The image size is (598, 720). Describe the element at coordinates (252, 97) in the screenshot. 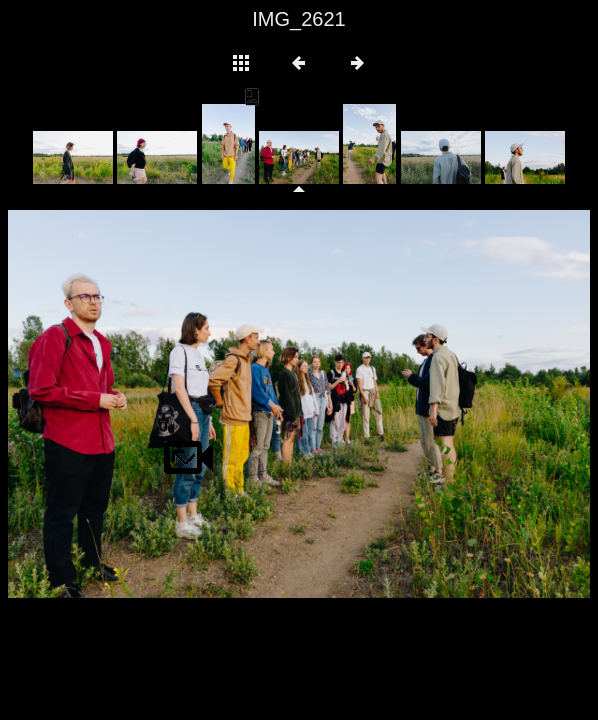

I see `open photo album` at that location.